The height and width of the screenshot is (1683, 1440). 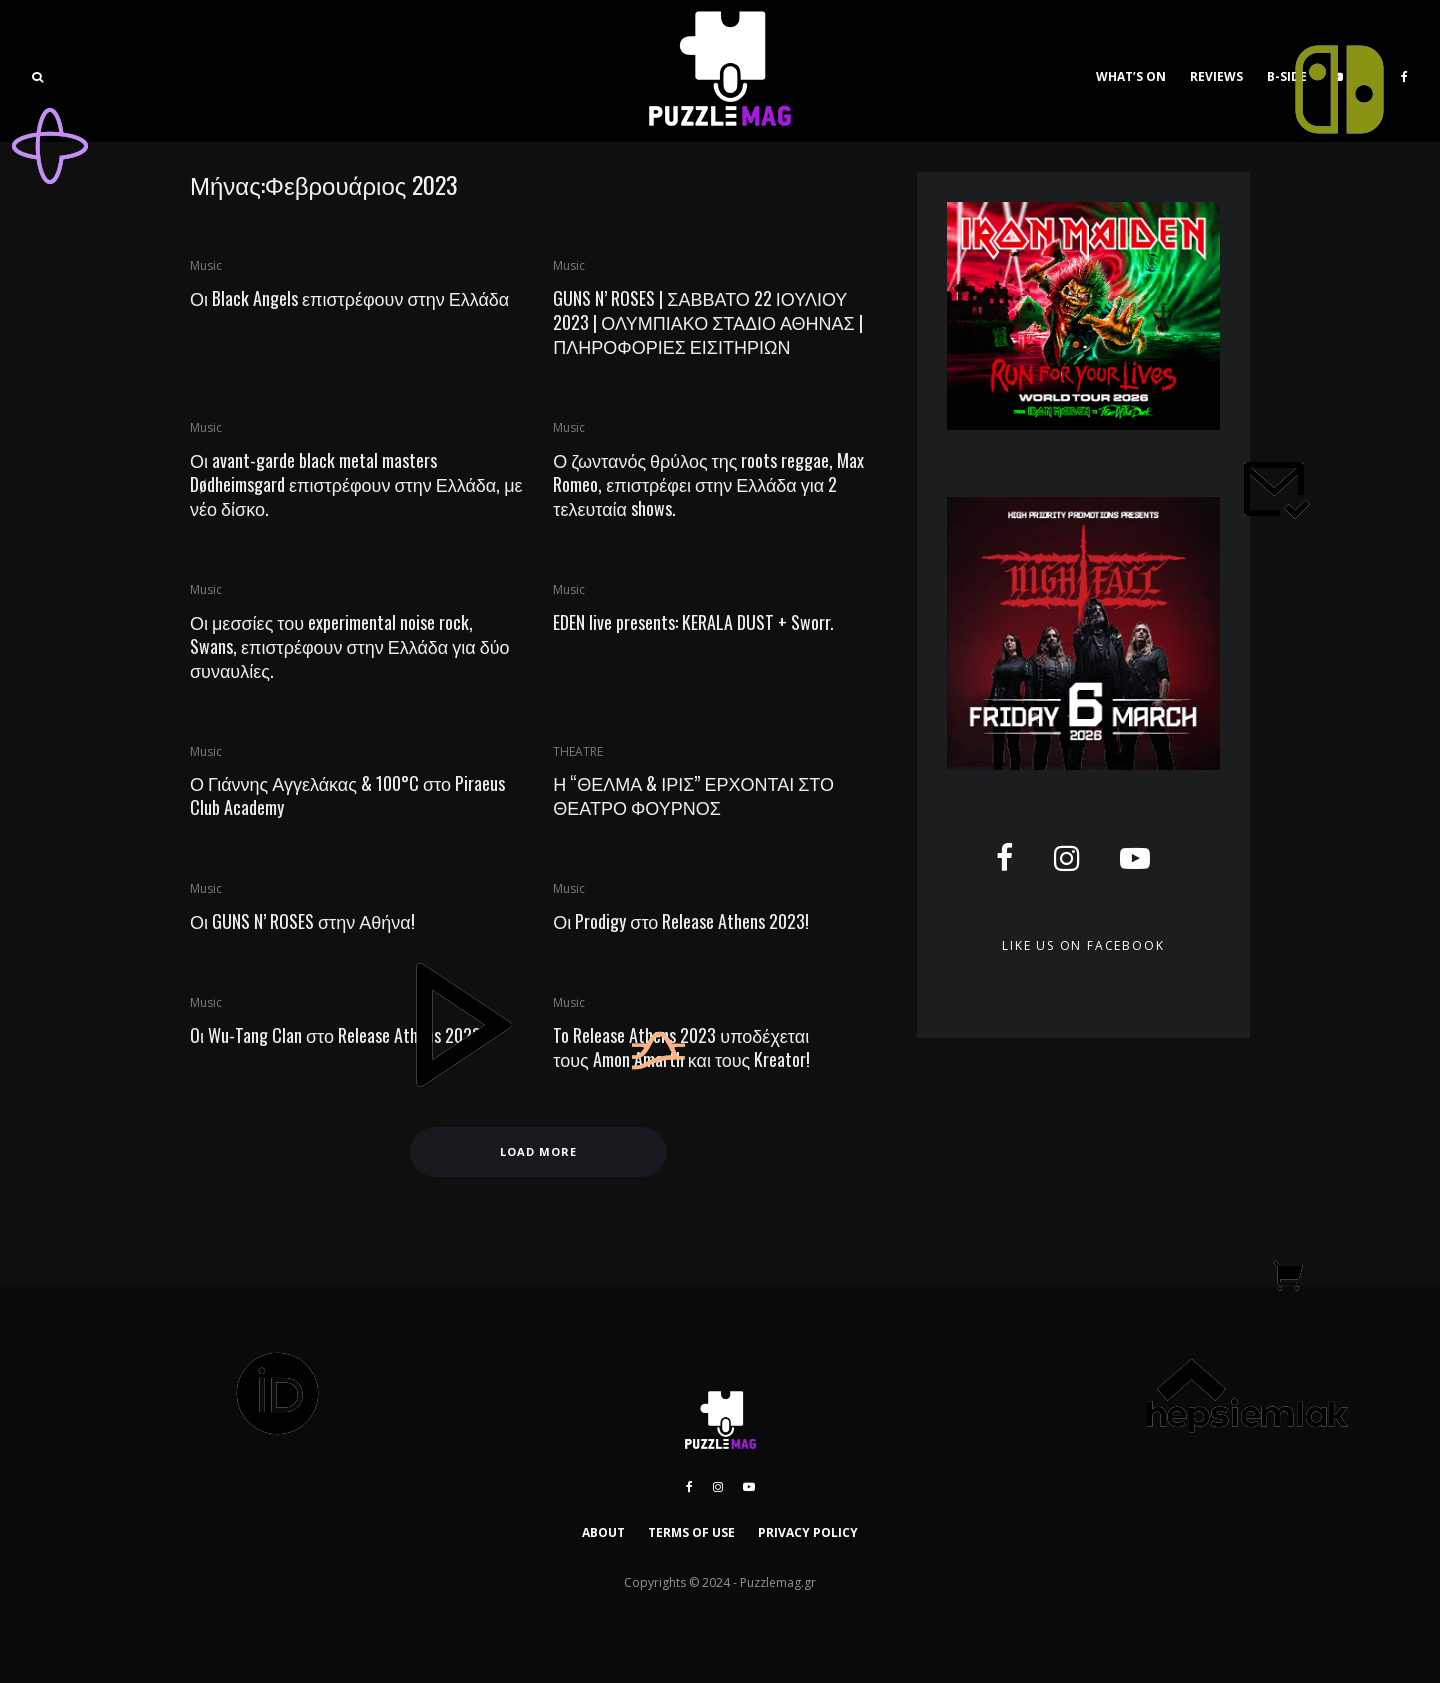 What do you see at coordinates (449, 1025) in the screenshot?
I see `play media or video content` at bounding box center [449, 1025].